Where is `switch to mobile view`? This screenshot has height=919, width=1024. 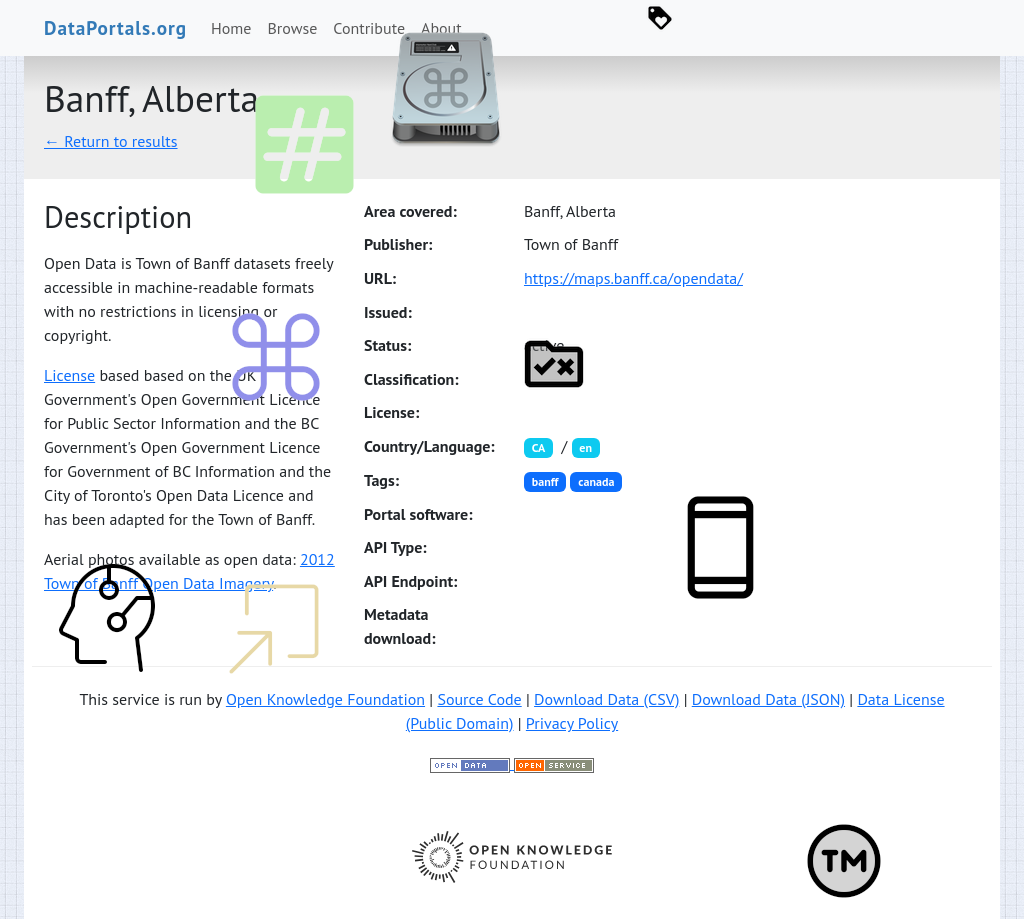 switch to mobile view is located at coordinates (720, 547).